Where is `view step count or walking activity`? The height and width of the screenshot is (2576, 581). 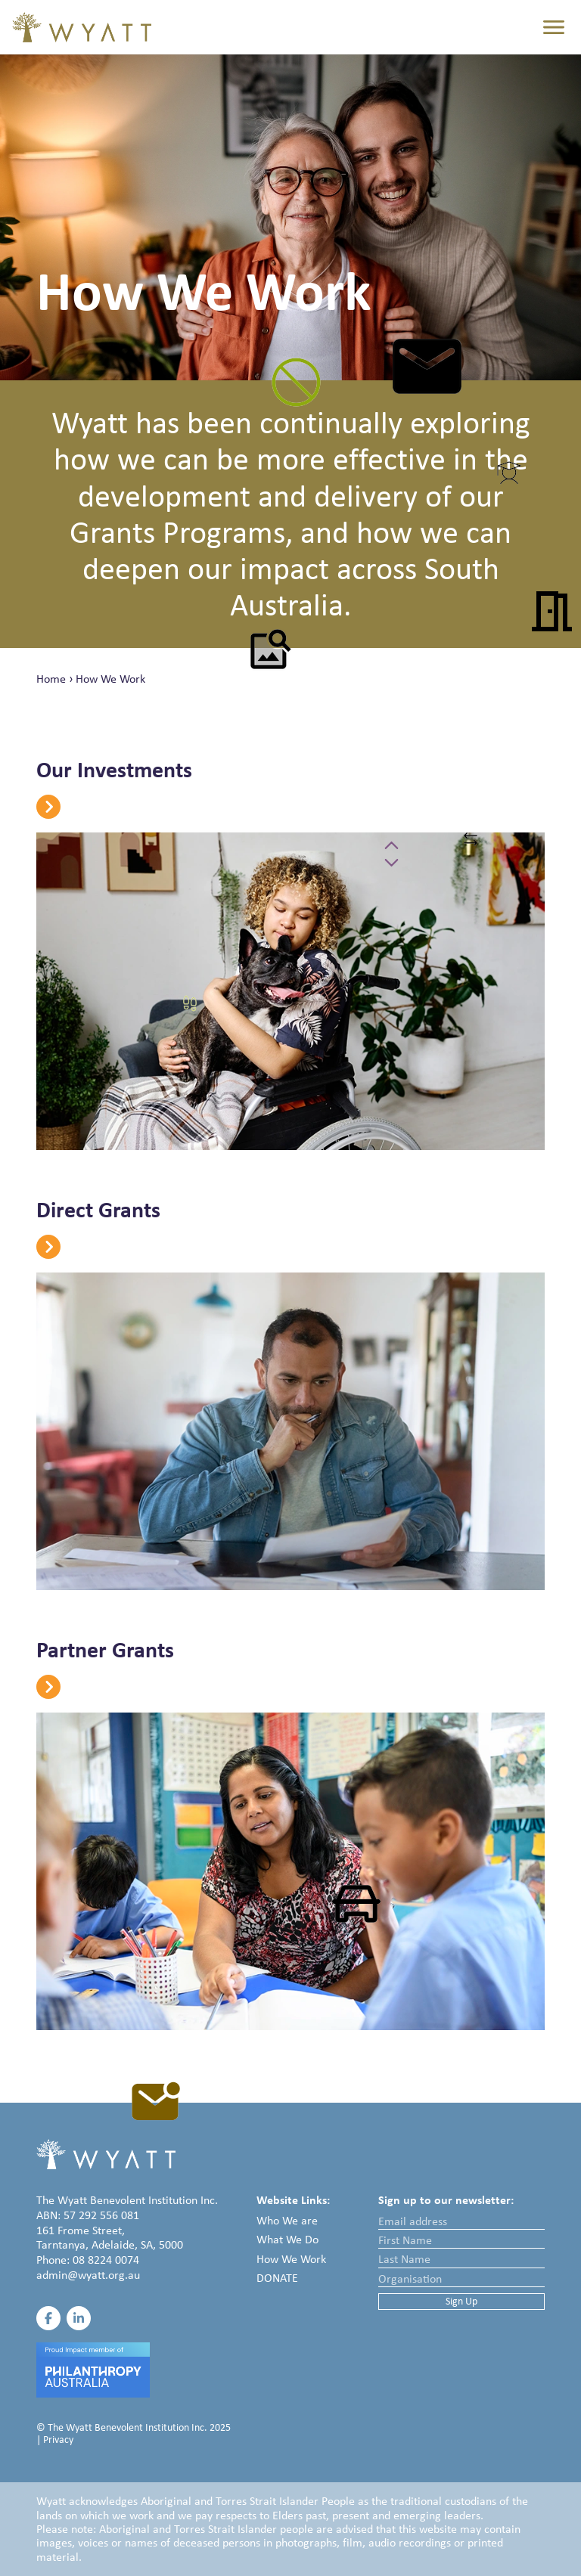 view step count or walking activity is located at coordinates (190, 1003).